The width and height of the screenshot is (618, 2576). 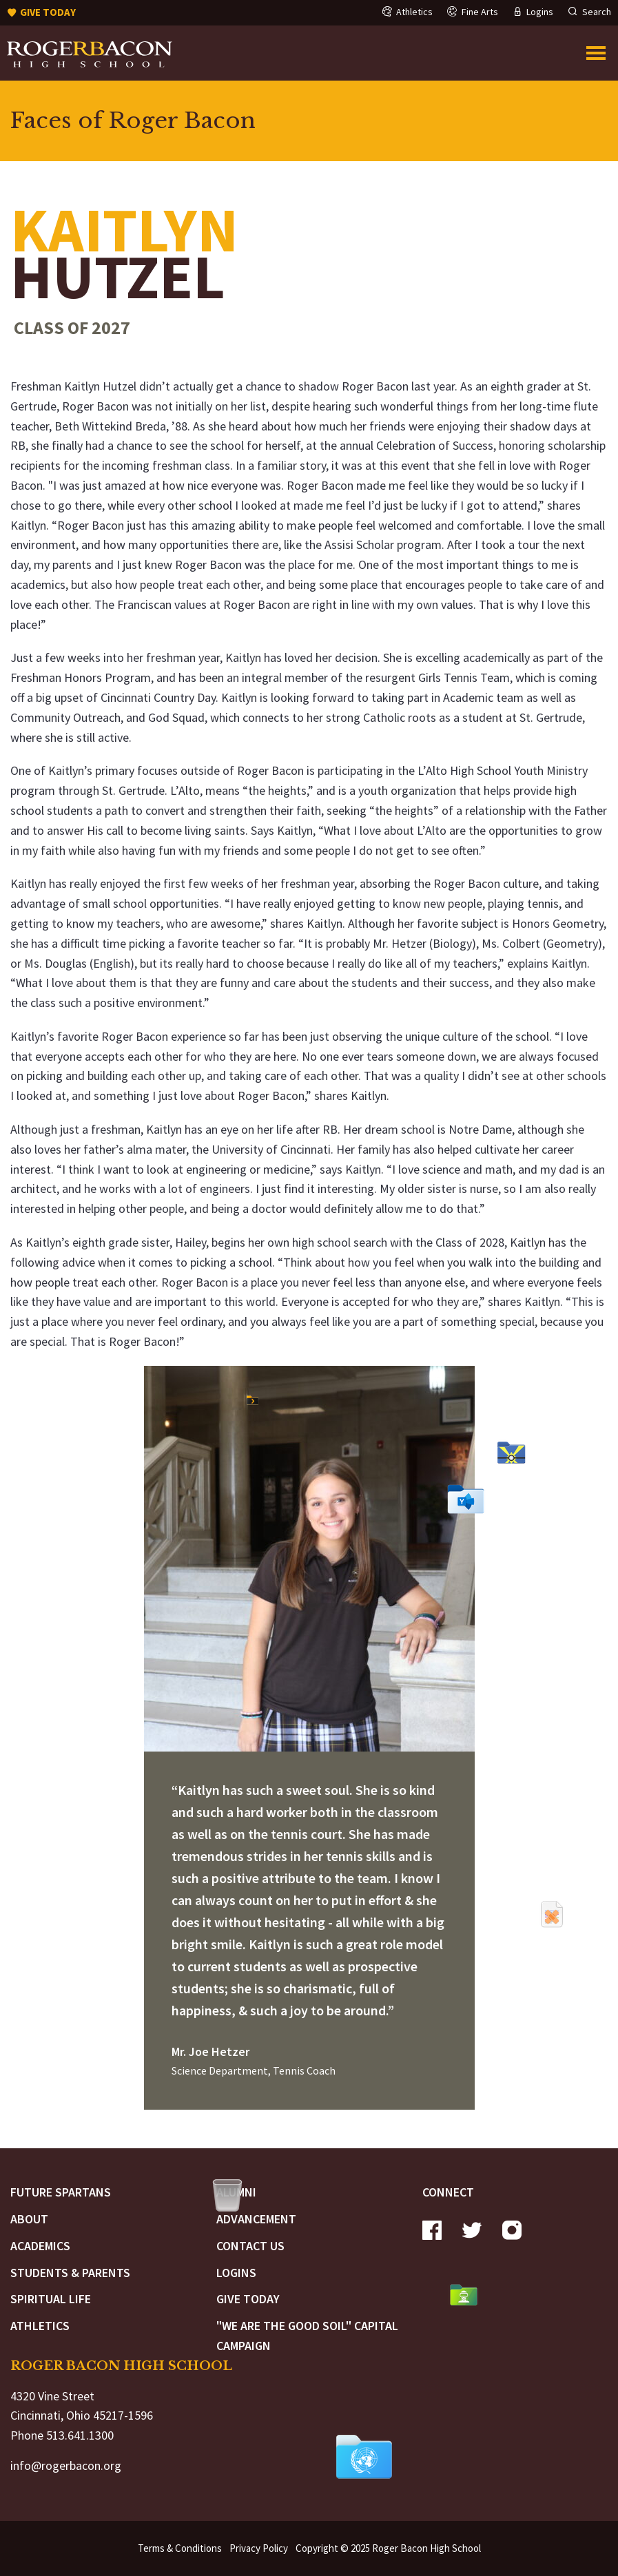 I want to click on open plex media server files, so click(x=252, y=1400).